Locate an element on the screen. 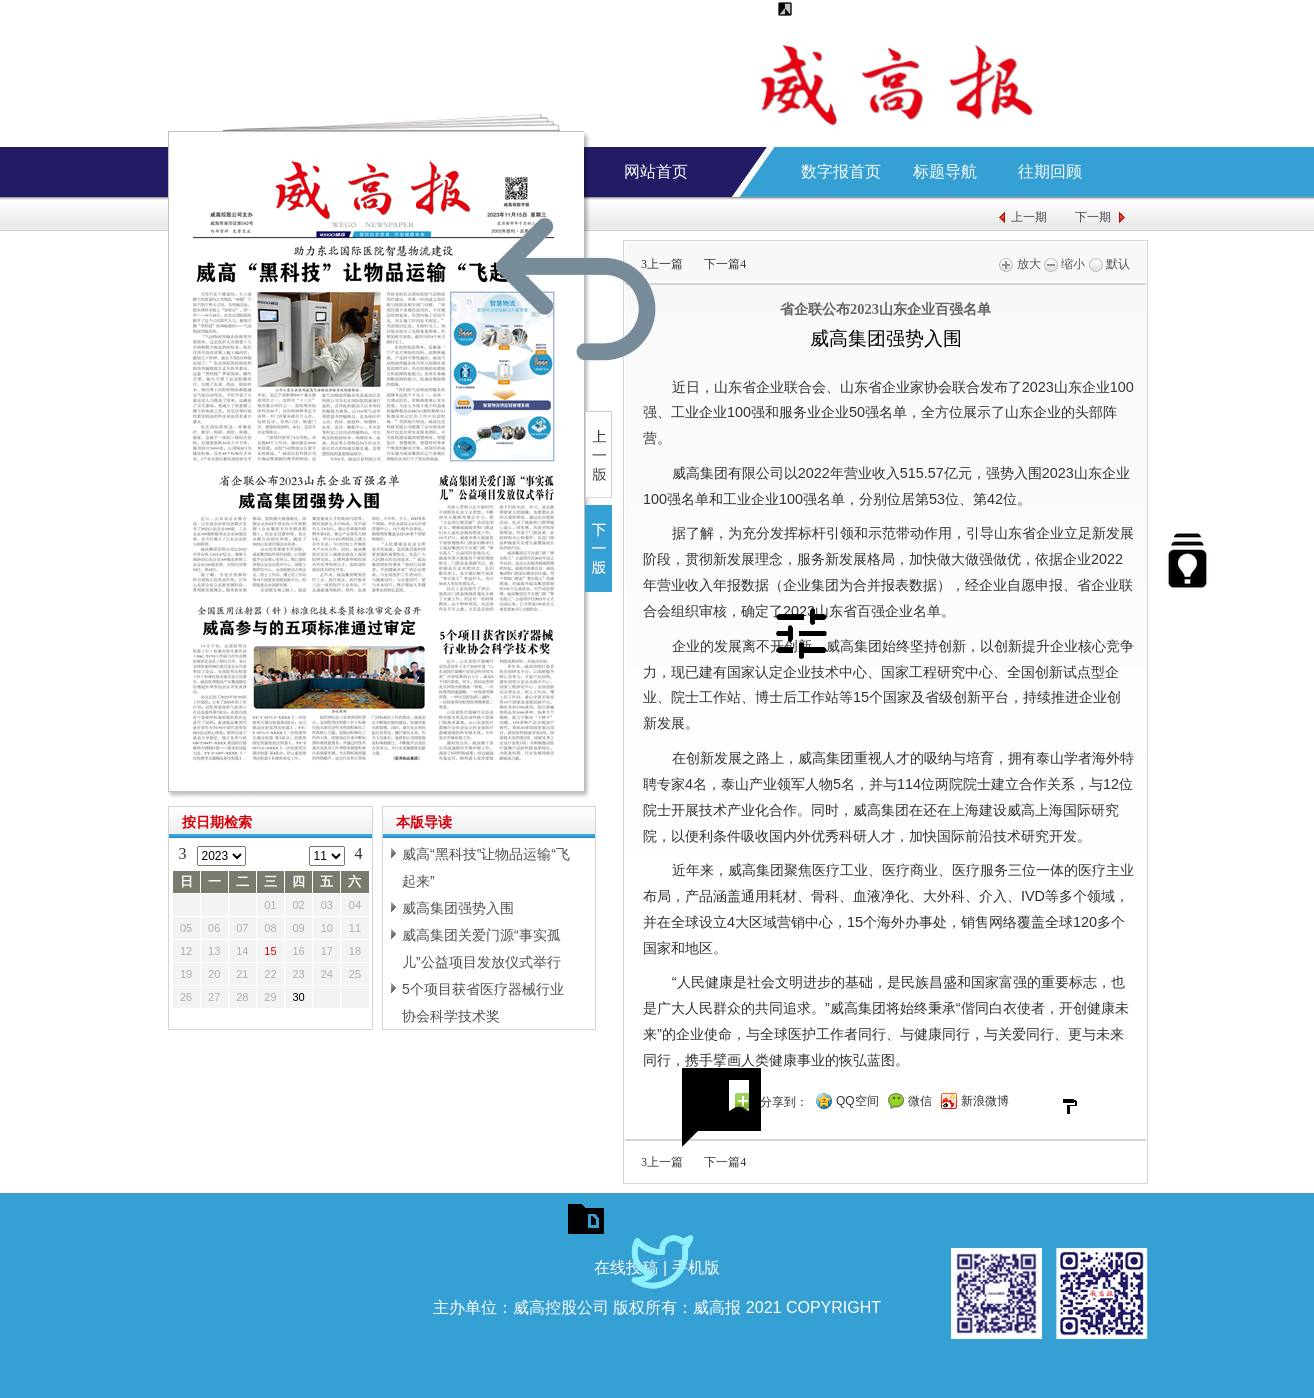 This screenshot has width=1314, height=1398. view batch prediction results is located at coordinates (1187, 560).